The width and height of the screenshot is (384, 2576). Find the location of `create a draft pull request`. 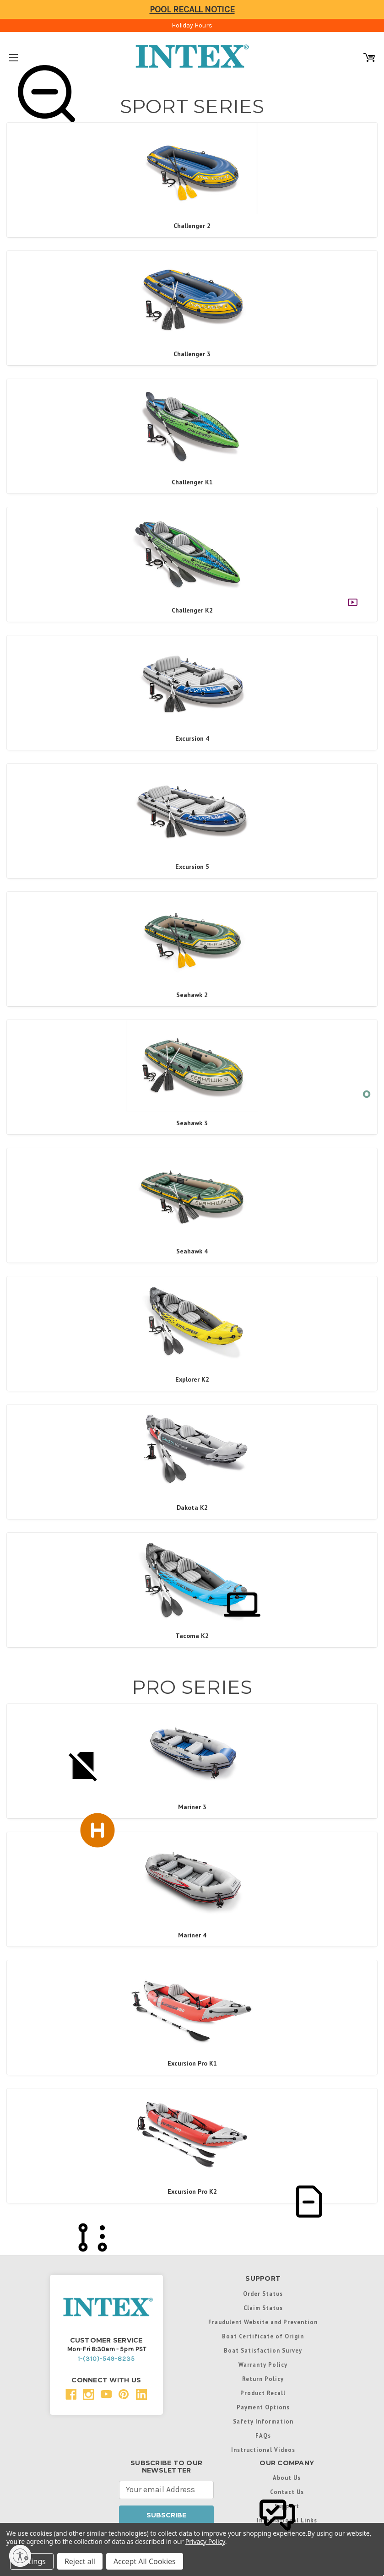

create a draft pull request is located at coordinates (92, 2237).